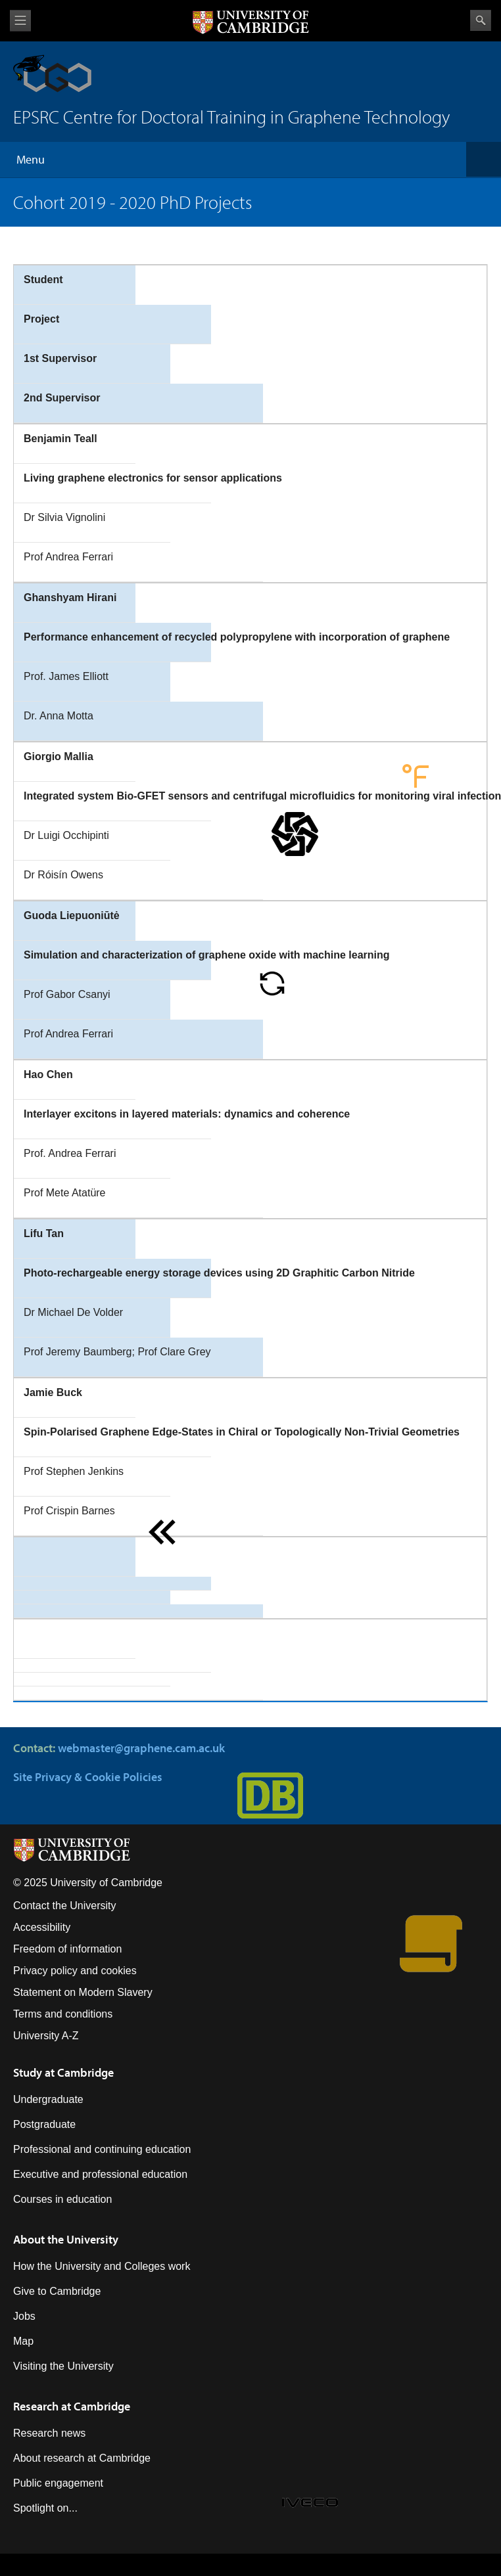 The width and height of the screenshot is (501, 2576). Describe the element at coordinates (431, 1943) in the screenshot. I see `view document or file details` at that location.